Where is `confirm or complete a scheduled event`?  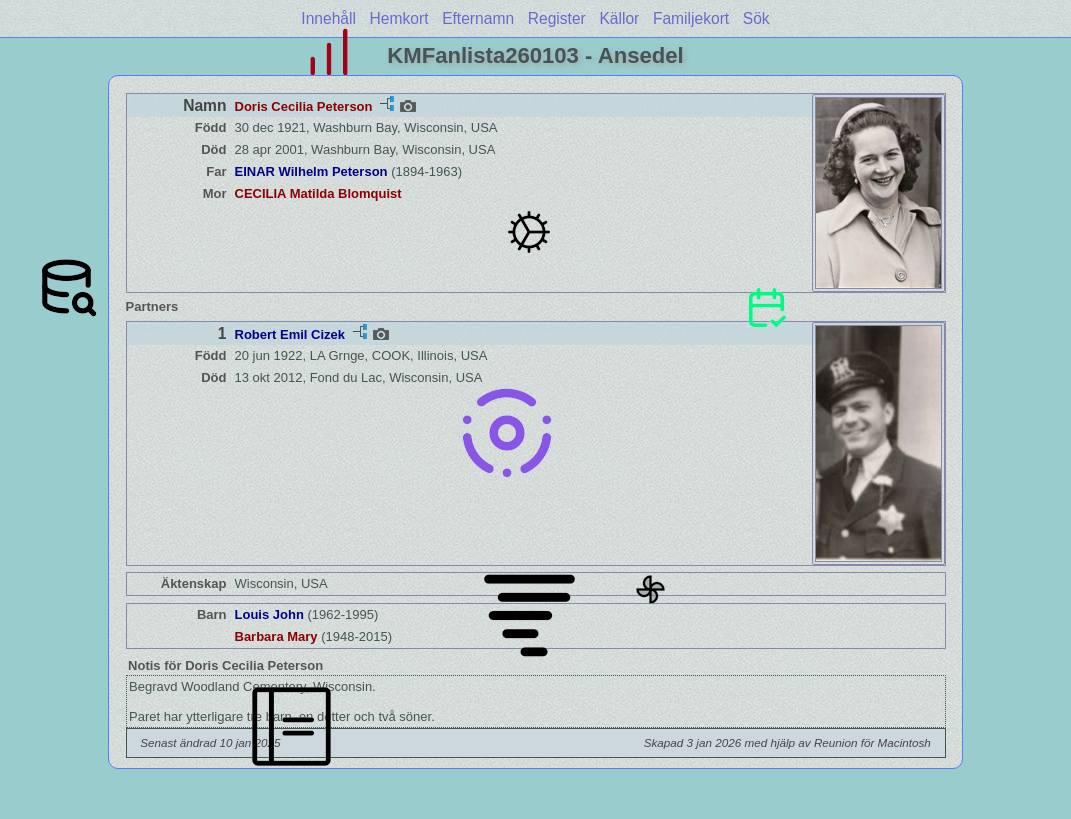
confirm or complete a scheduled event is located at coordinates (766, 307).